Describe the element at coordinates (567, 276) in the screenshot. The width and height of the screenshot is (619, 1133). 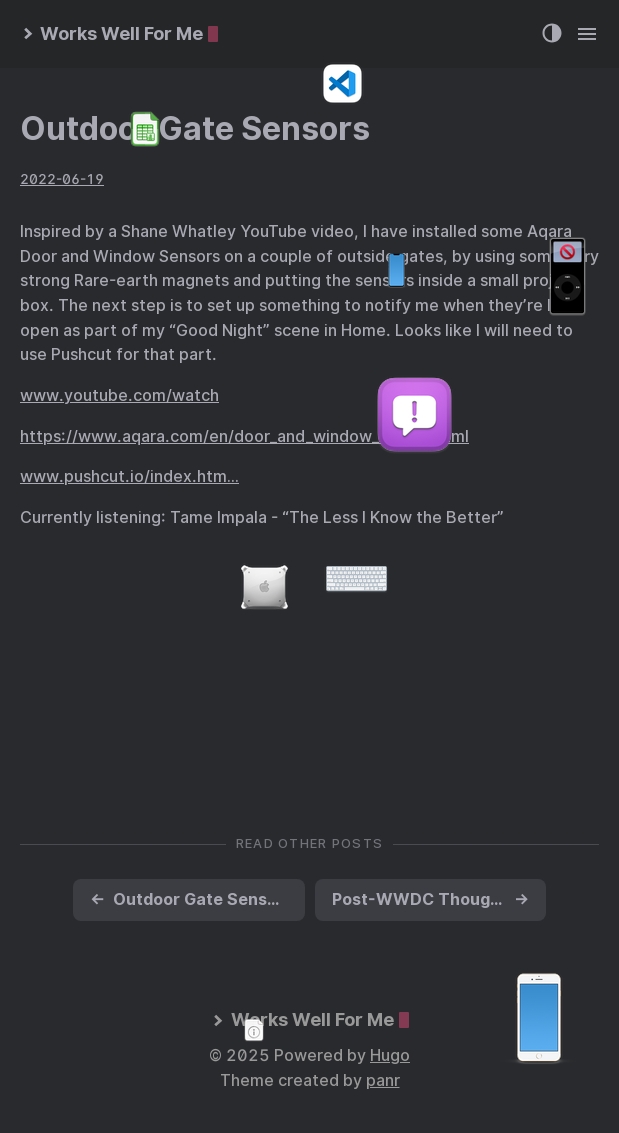
I see `indicates an unavailable or disconnected iPod device` at that location.